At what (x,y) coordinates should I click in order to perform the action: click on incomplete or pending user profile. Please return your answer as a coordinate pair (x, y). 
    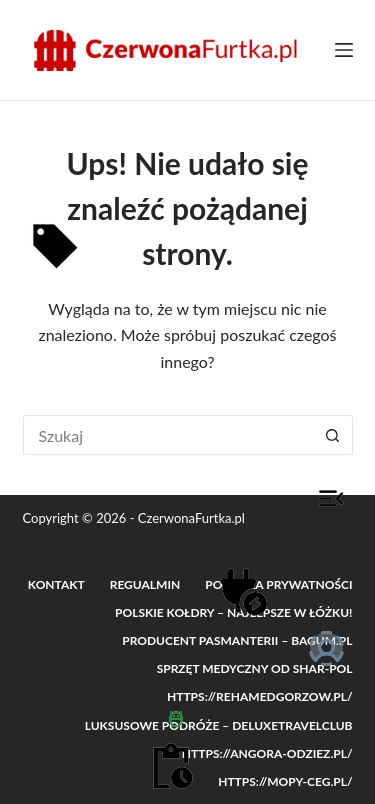
    Looking at the image, I should click on (326, 648).